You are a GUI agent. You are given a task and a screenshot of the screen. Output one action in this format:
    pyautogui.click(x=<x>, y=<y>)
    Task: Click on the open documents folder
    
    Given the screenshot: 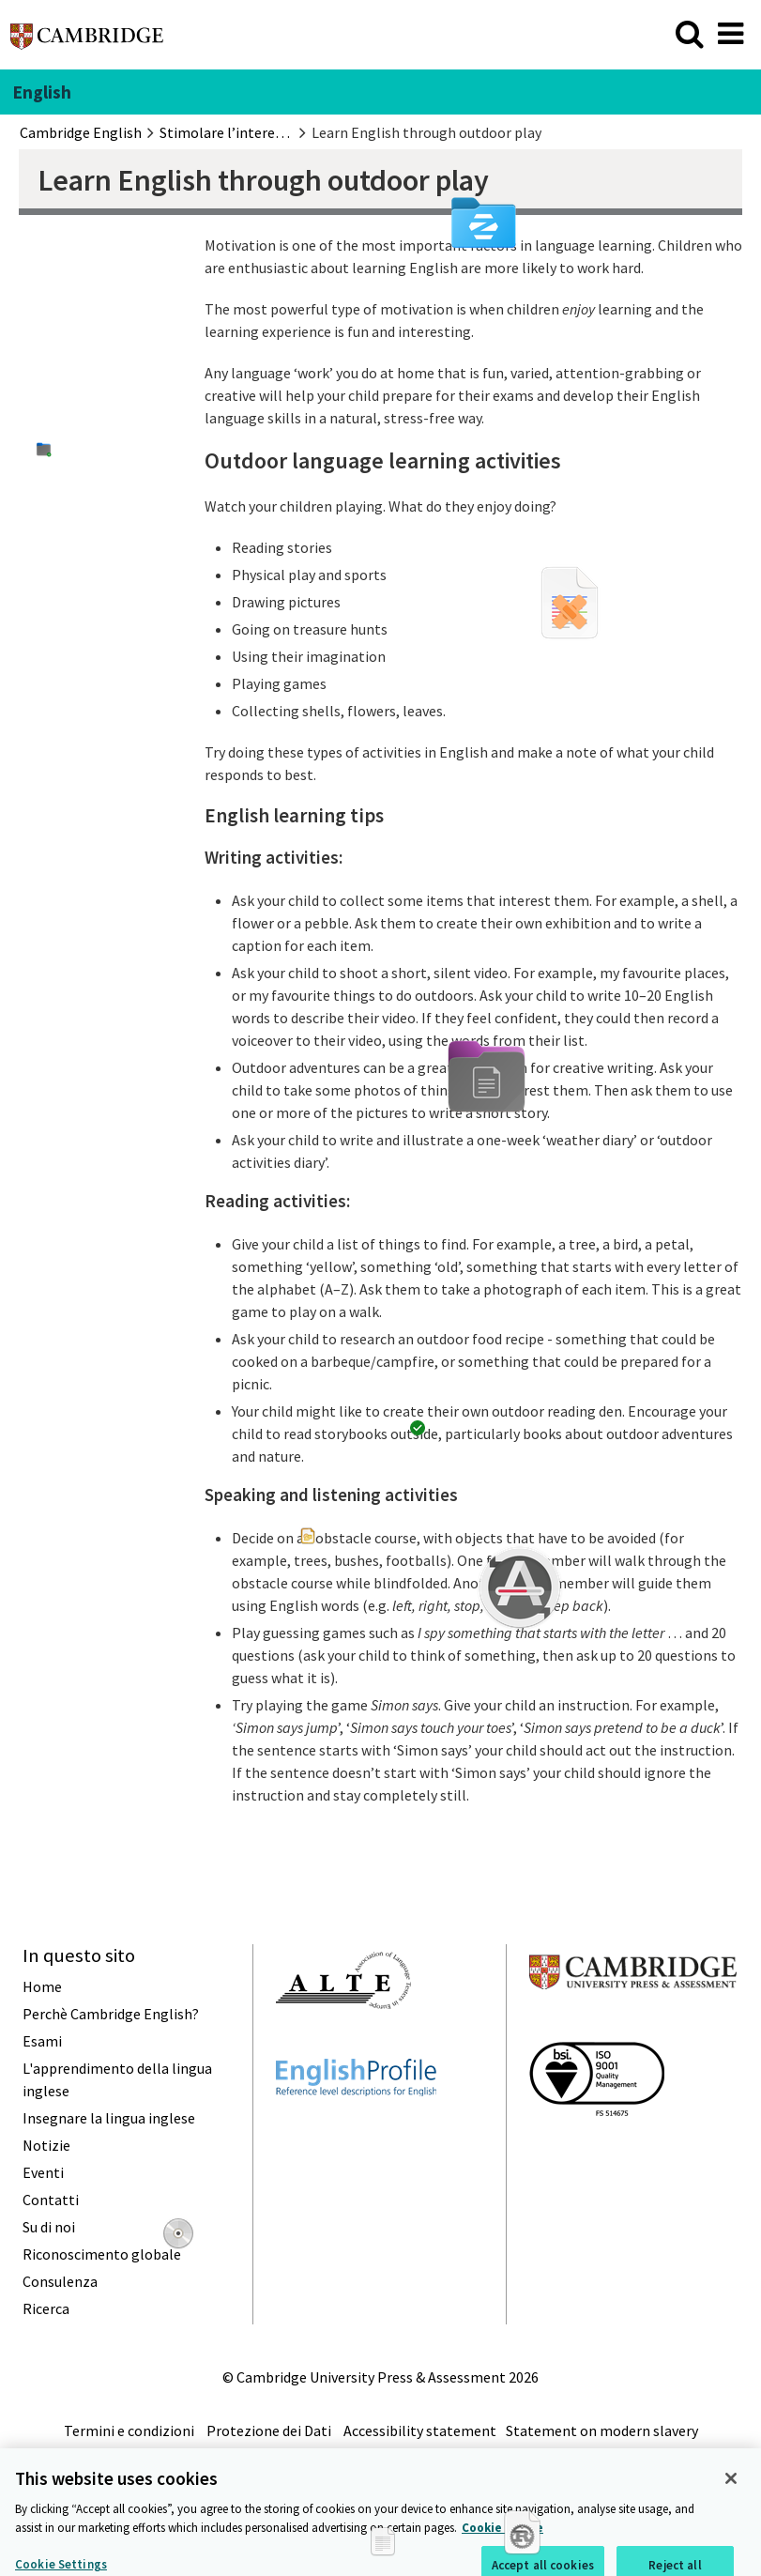 What is the action you would take?
    pyautogui.click(x=486, y=1076)
    